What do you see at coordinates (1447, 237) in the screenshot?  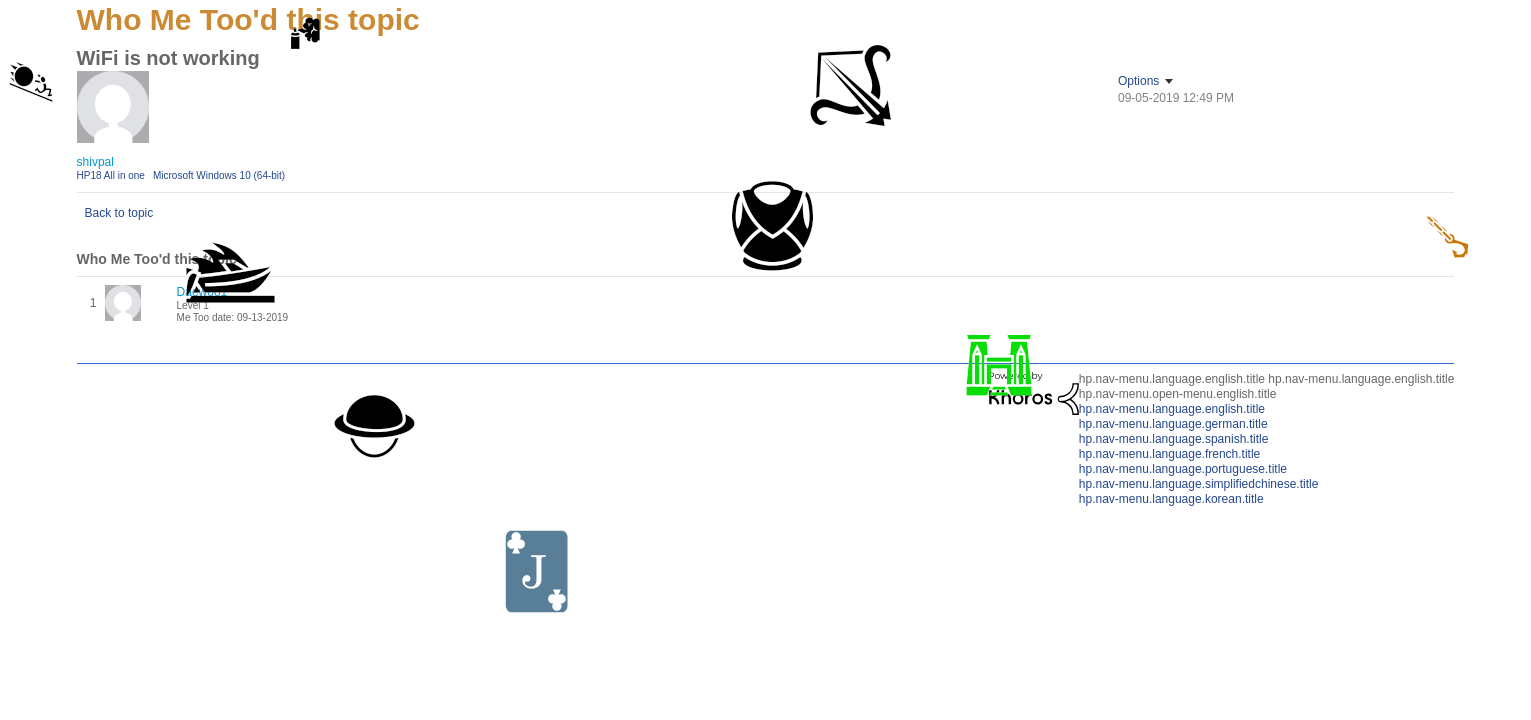 I see `equip meat hook weapon or tool` at bounding box center [1447, 237].